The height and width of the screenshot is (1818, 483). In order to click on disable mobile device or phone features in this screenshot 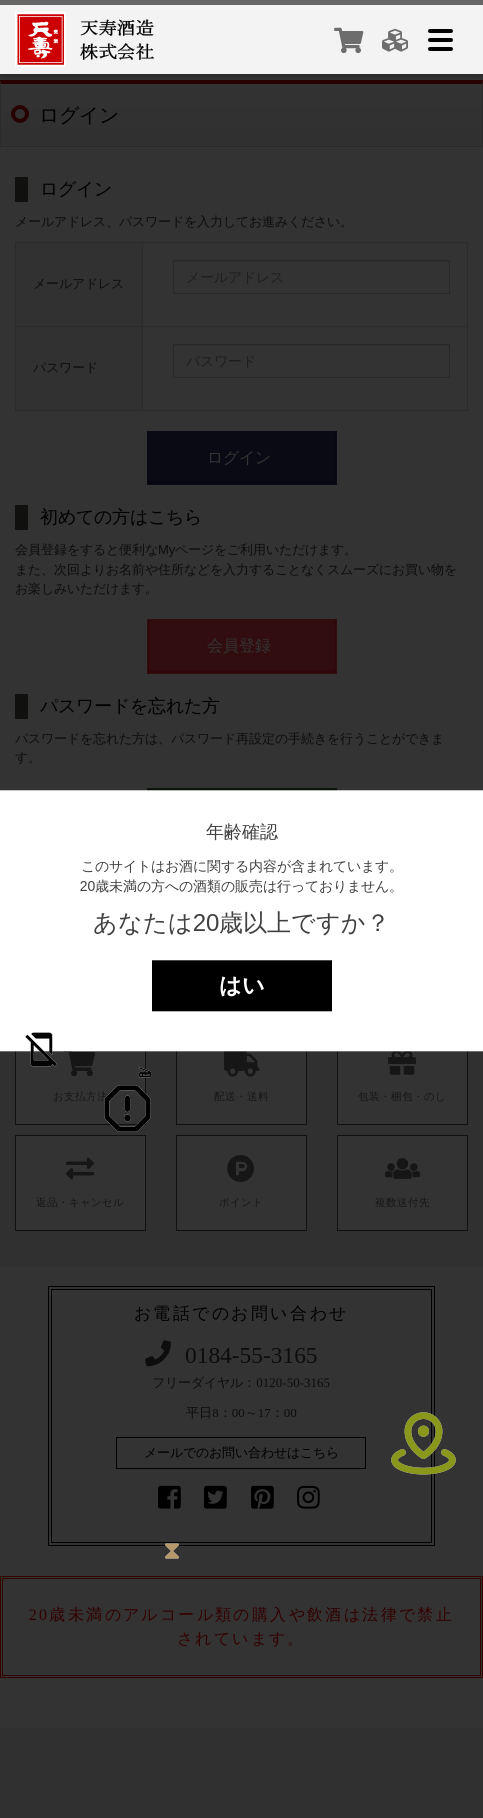, I will do `click(41, 1049)`.